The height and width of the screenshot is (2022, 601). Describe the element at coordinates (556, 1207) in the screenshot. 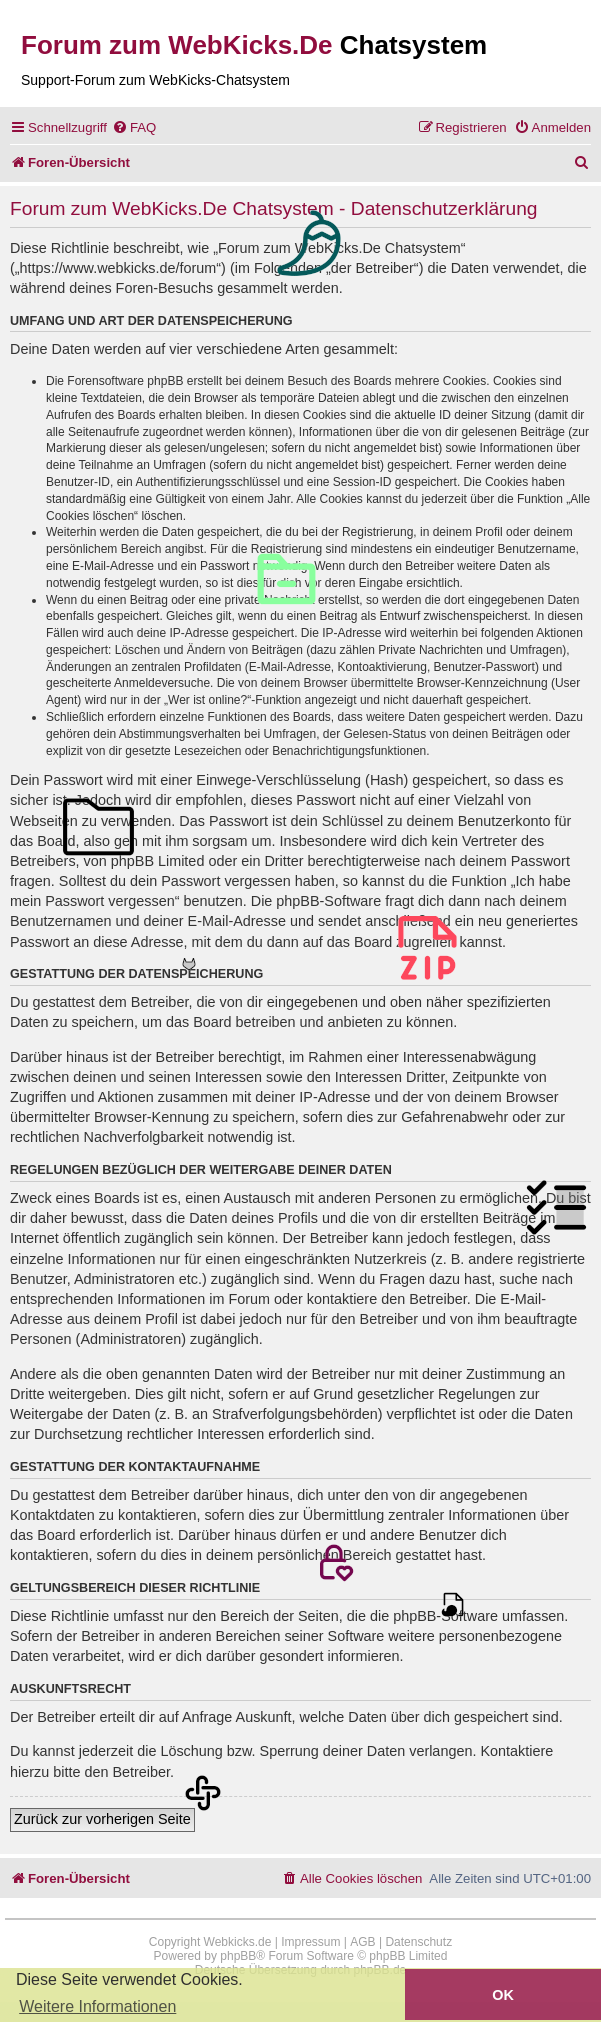

I see `view completed tasks or checklist` at that location.